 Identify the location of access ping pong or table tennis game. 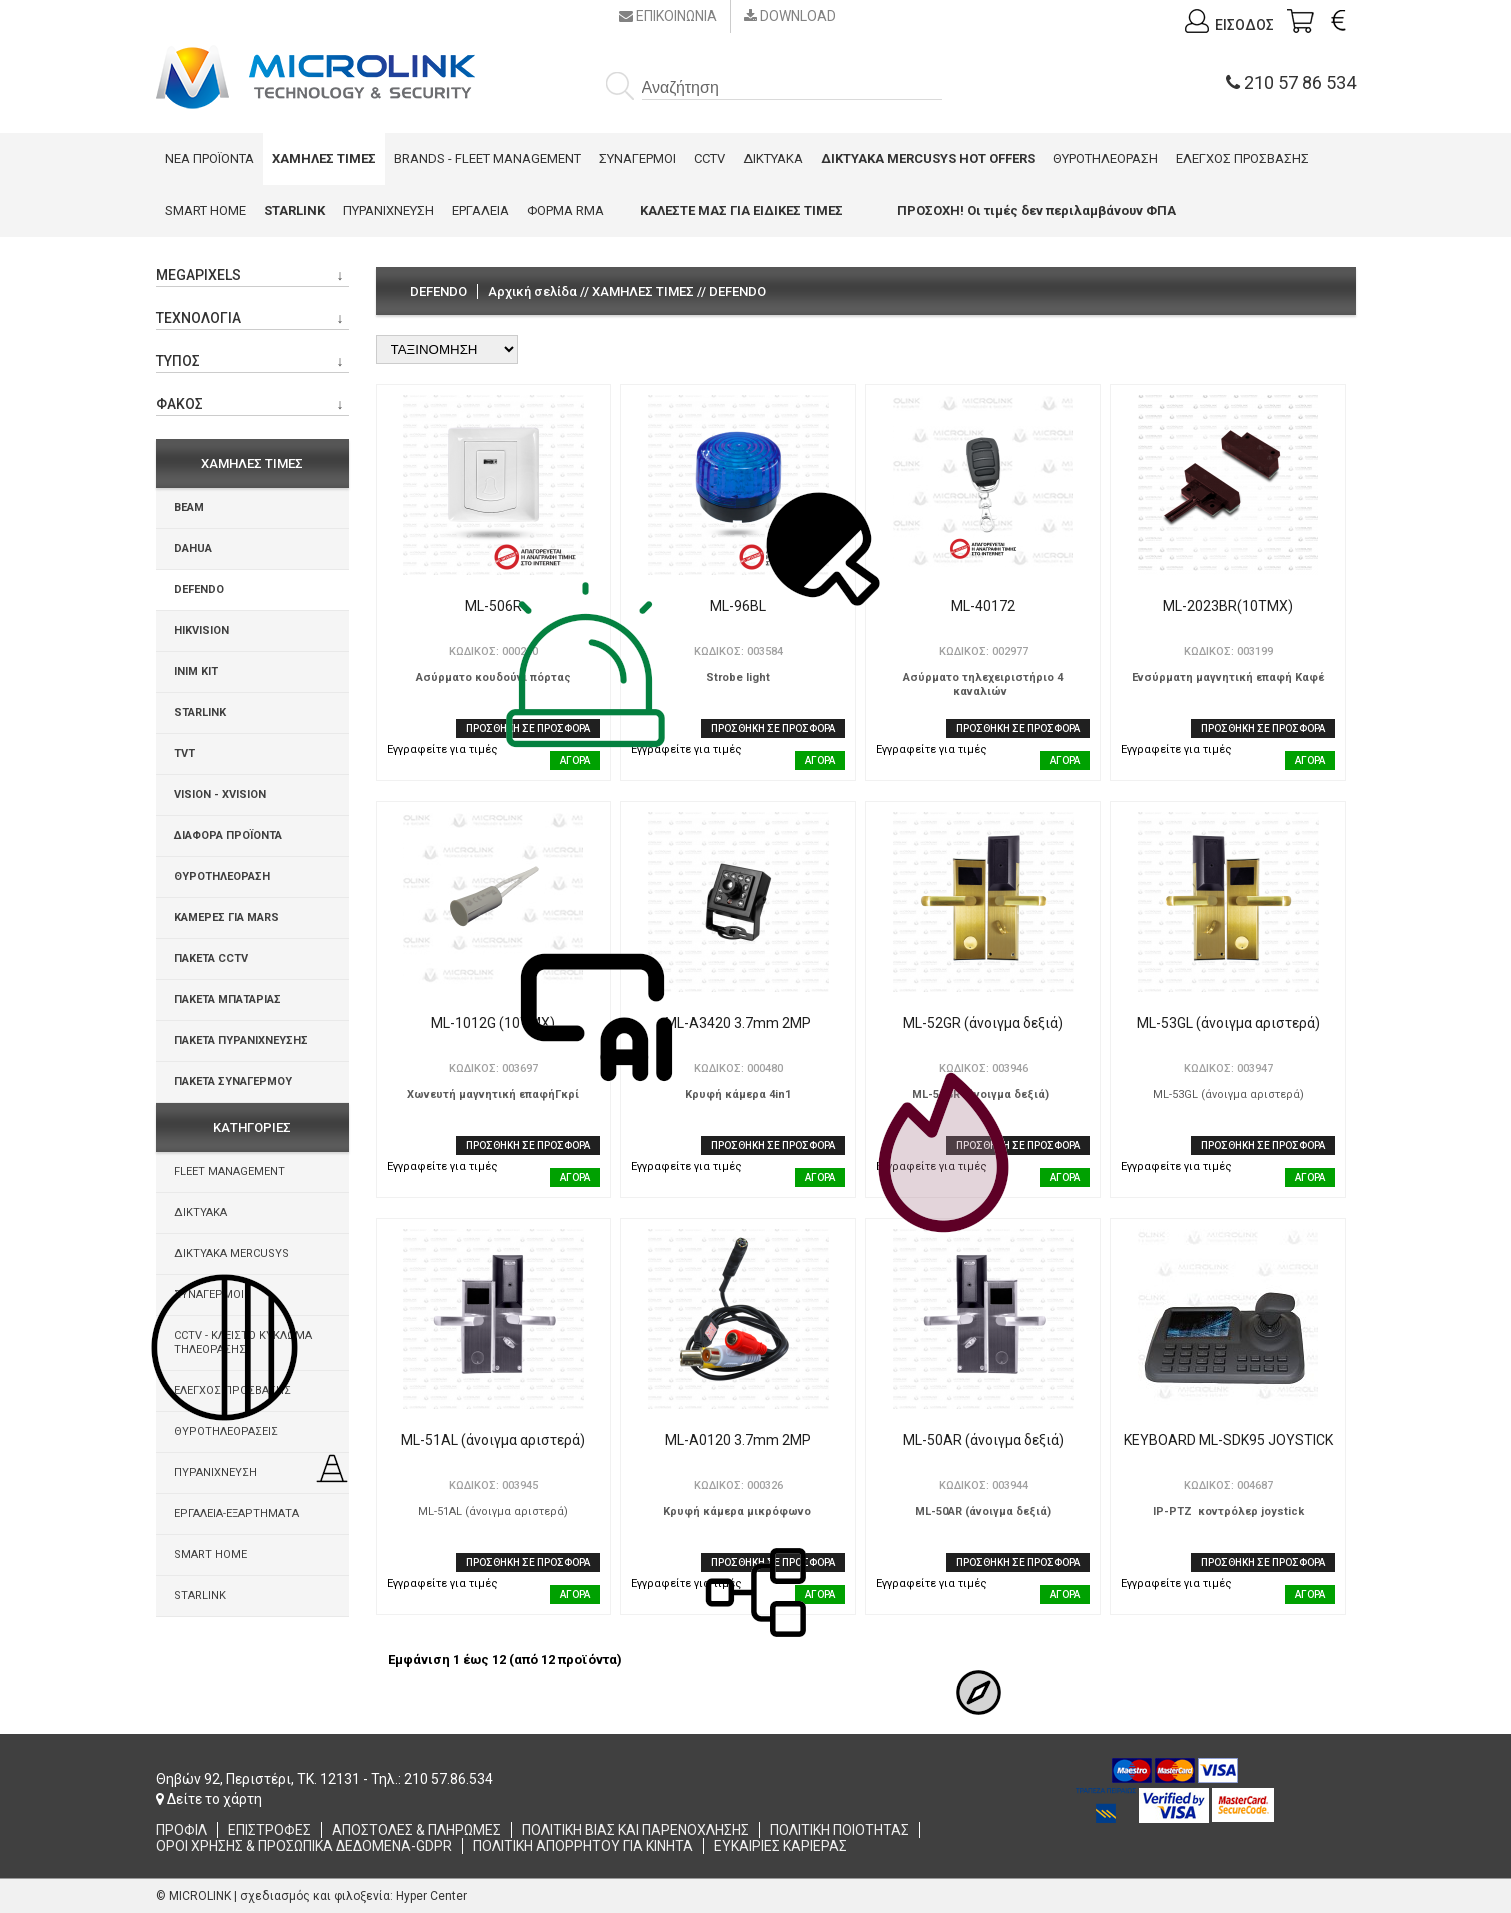
(821, 547).